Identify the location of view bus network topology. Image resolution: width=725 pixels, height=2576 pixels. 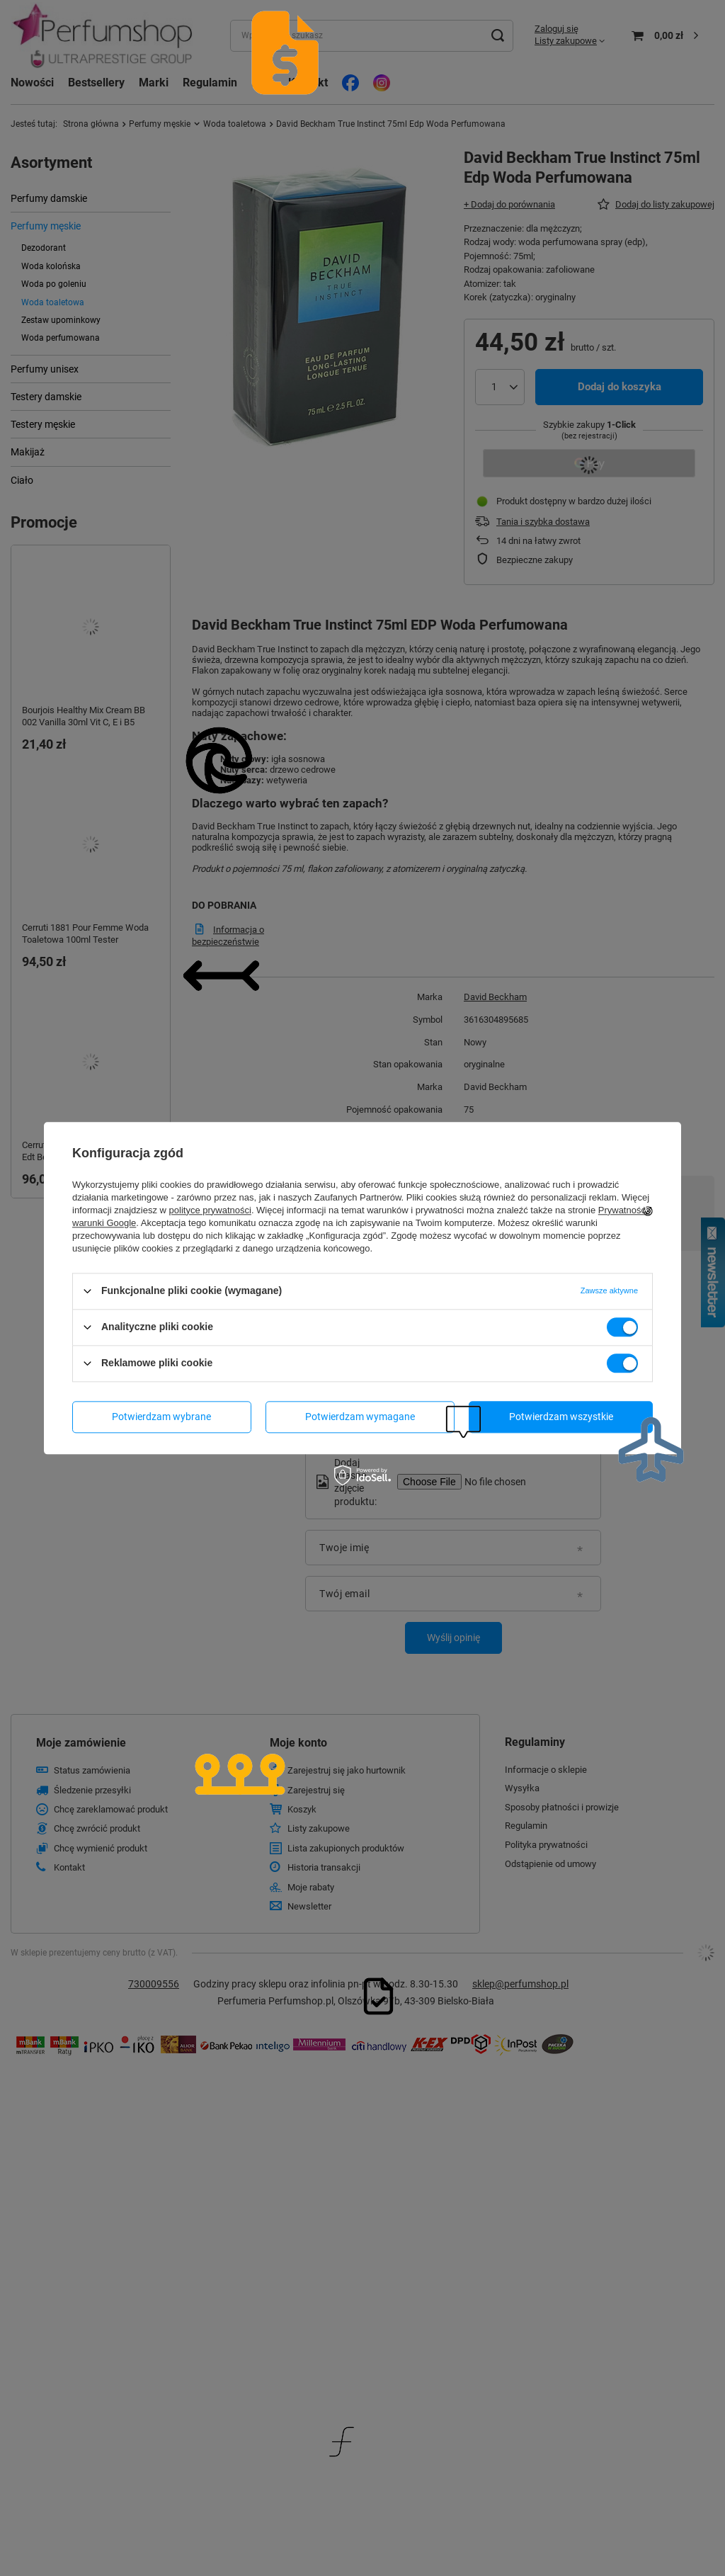
(240, 1774).